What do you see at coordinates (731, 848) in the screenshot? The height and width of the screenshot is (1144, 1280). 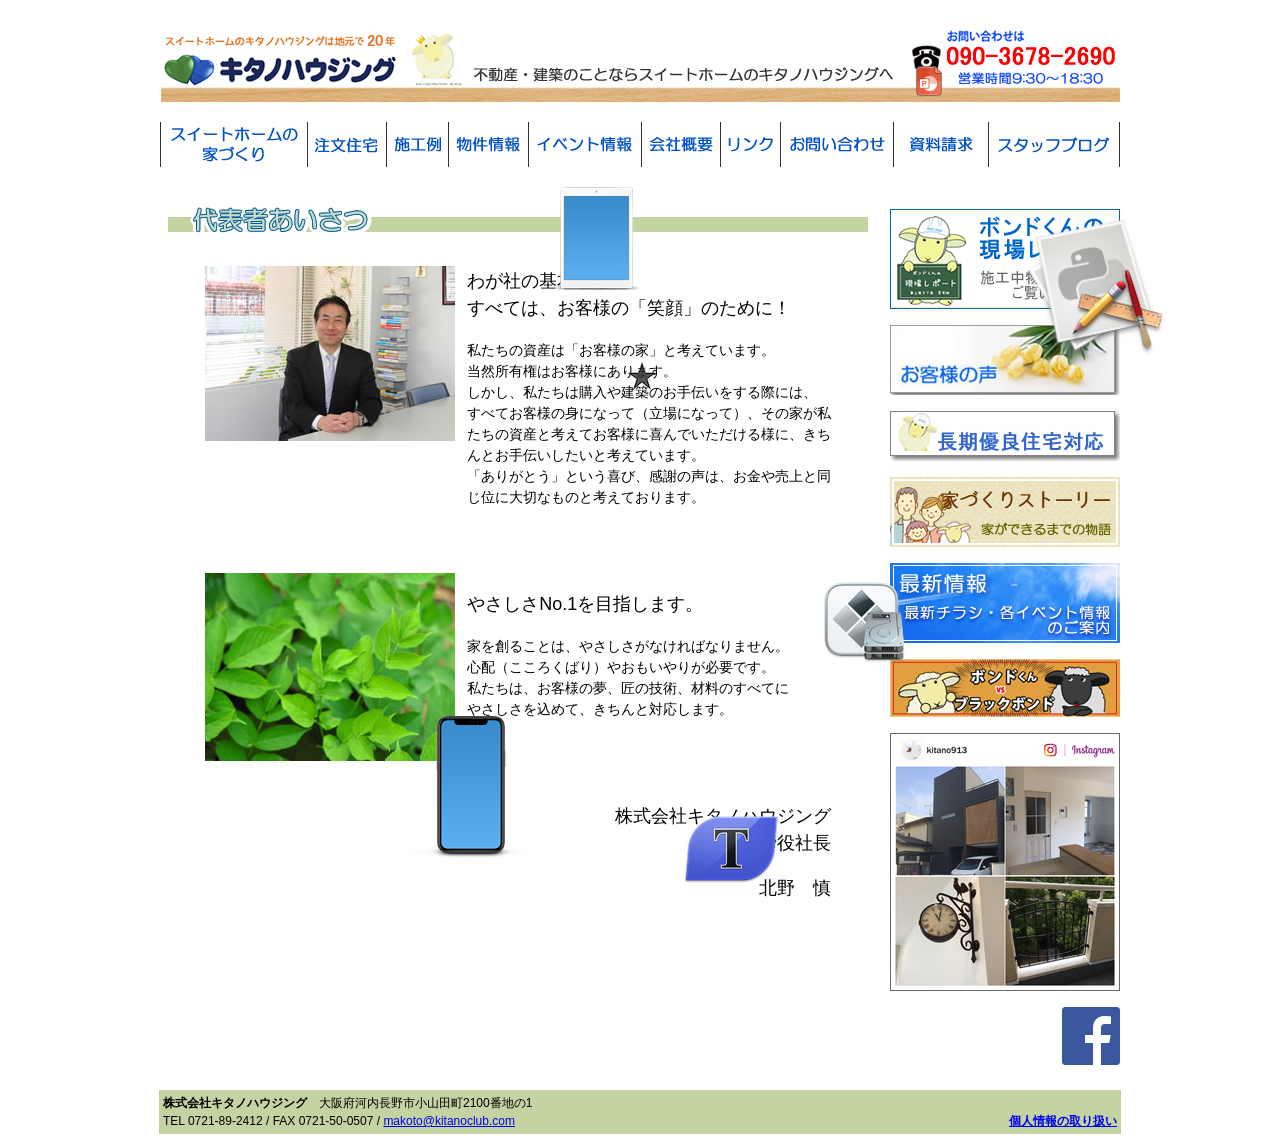 I see `access text style library in iMovie` at bounding box center [731, 848].